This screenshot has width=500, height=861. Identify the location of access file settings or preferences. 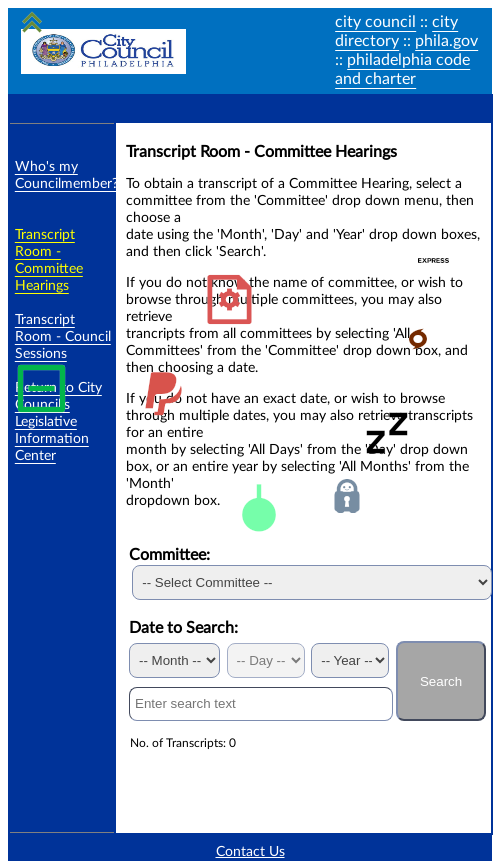
(229, 299).